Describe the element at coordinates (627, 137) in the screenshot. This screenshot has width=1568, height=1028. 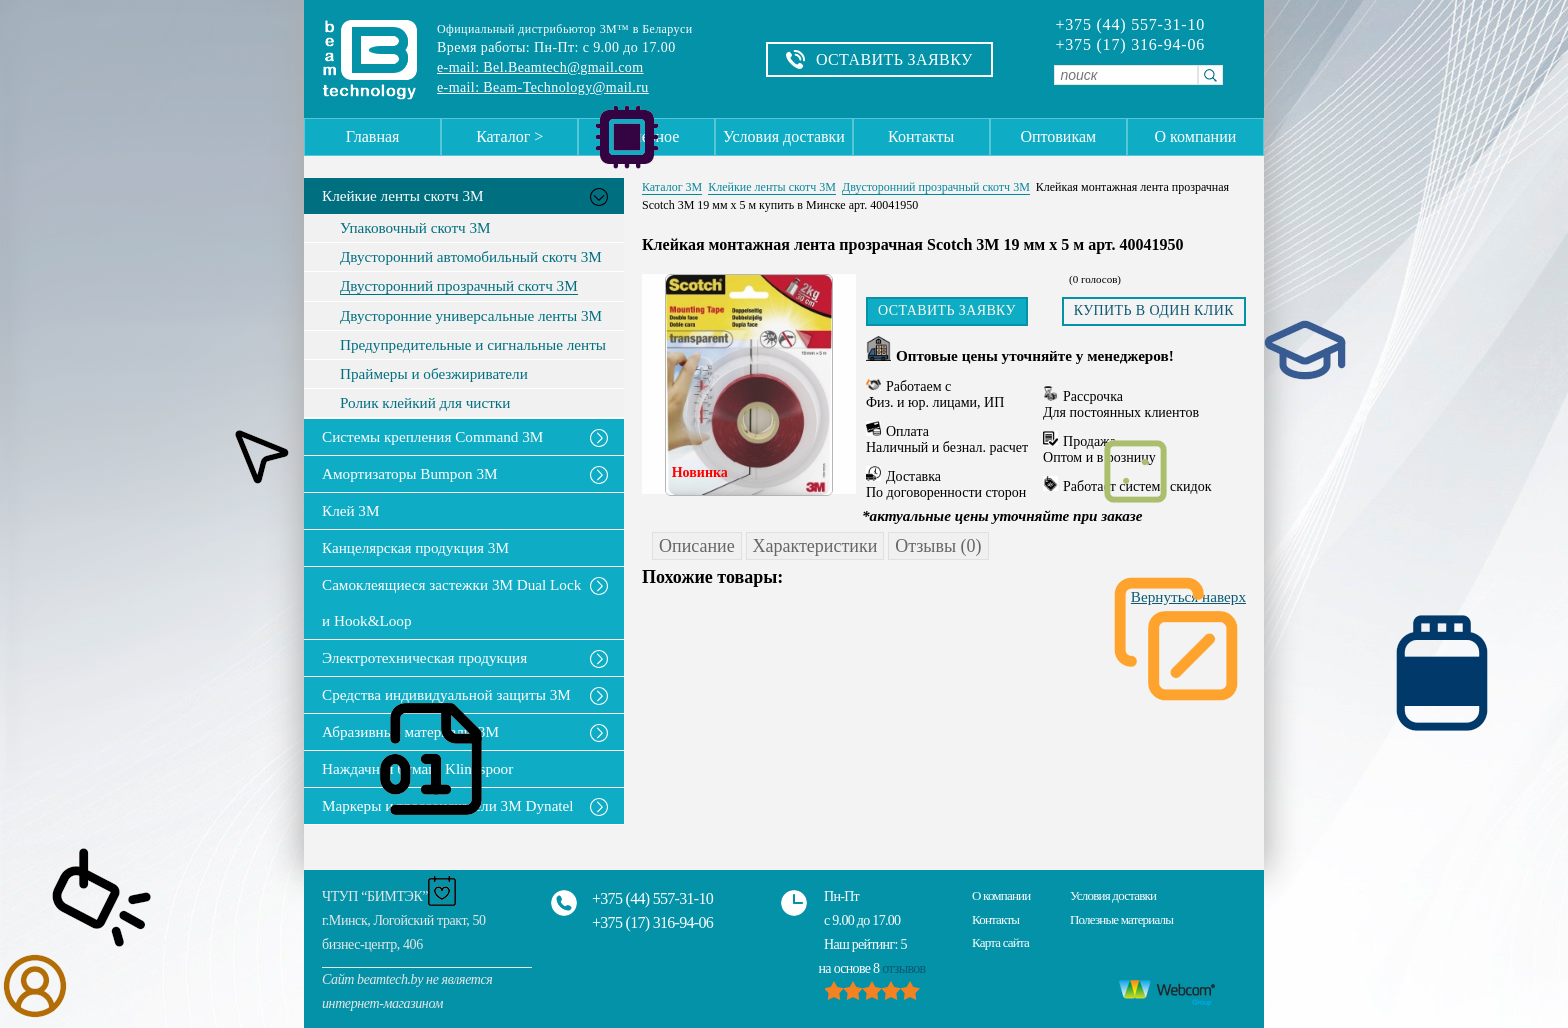
I see `view hardware or processor information` at that location.